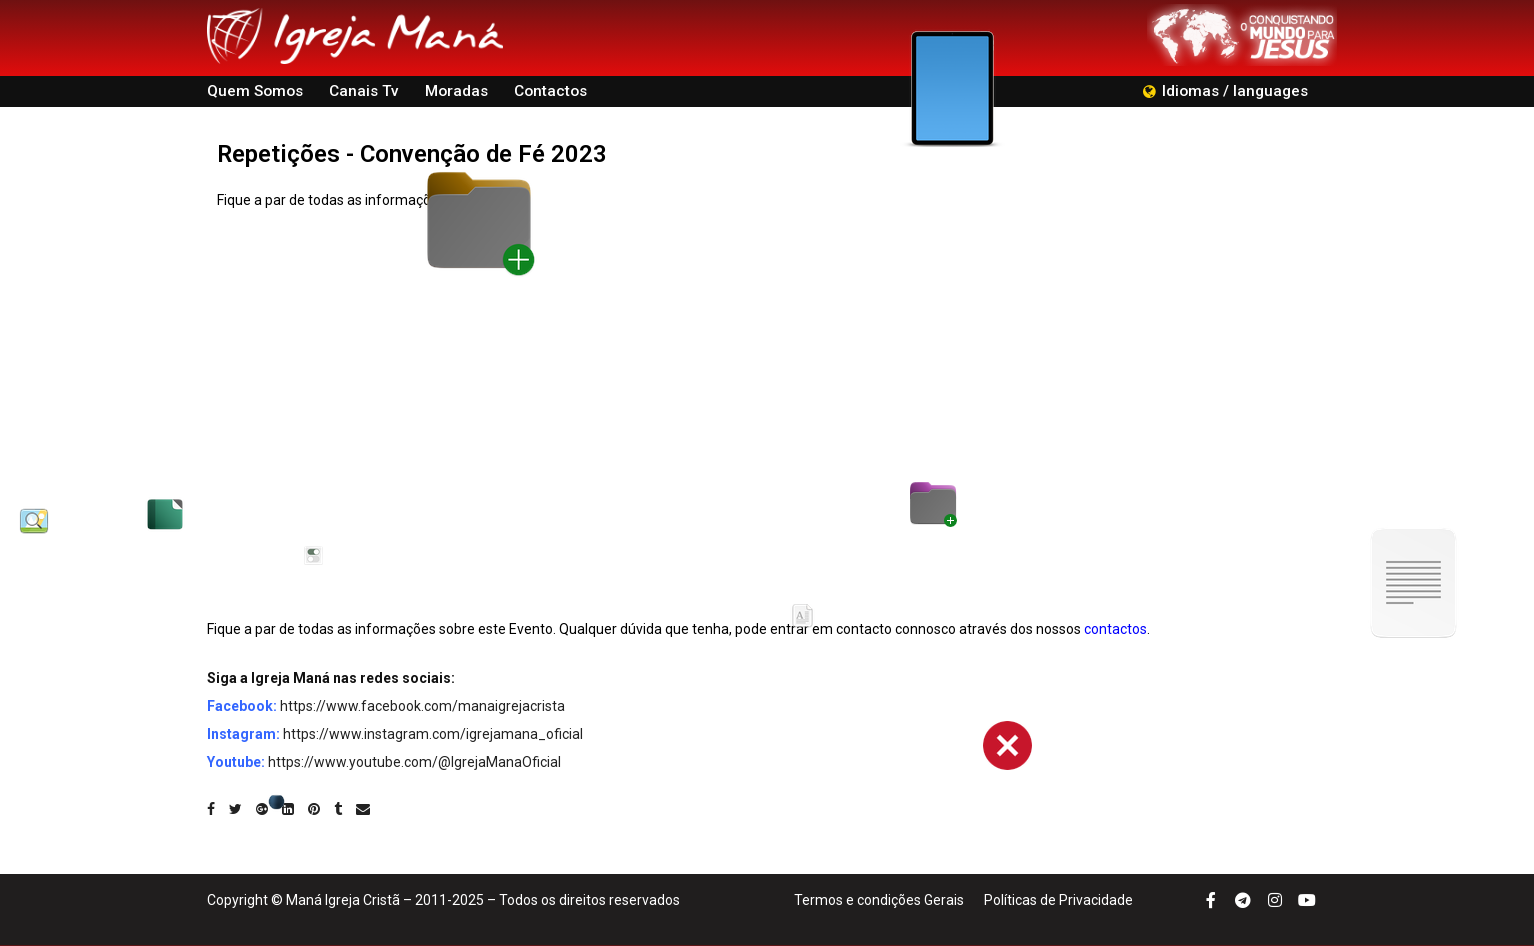 This screenshot has height=946, width=1534. I want to click on indicates a file or folder contains documents, so click(1413, 582).